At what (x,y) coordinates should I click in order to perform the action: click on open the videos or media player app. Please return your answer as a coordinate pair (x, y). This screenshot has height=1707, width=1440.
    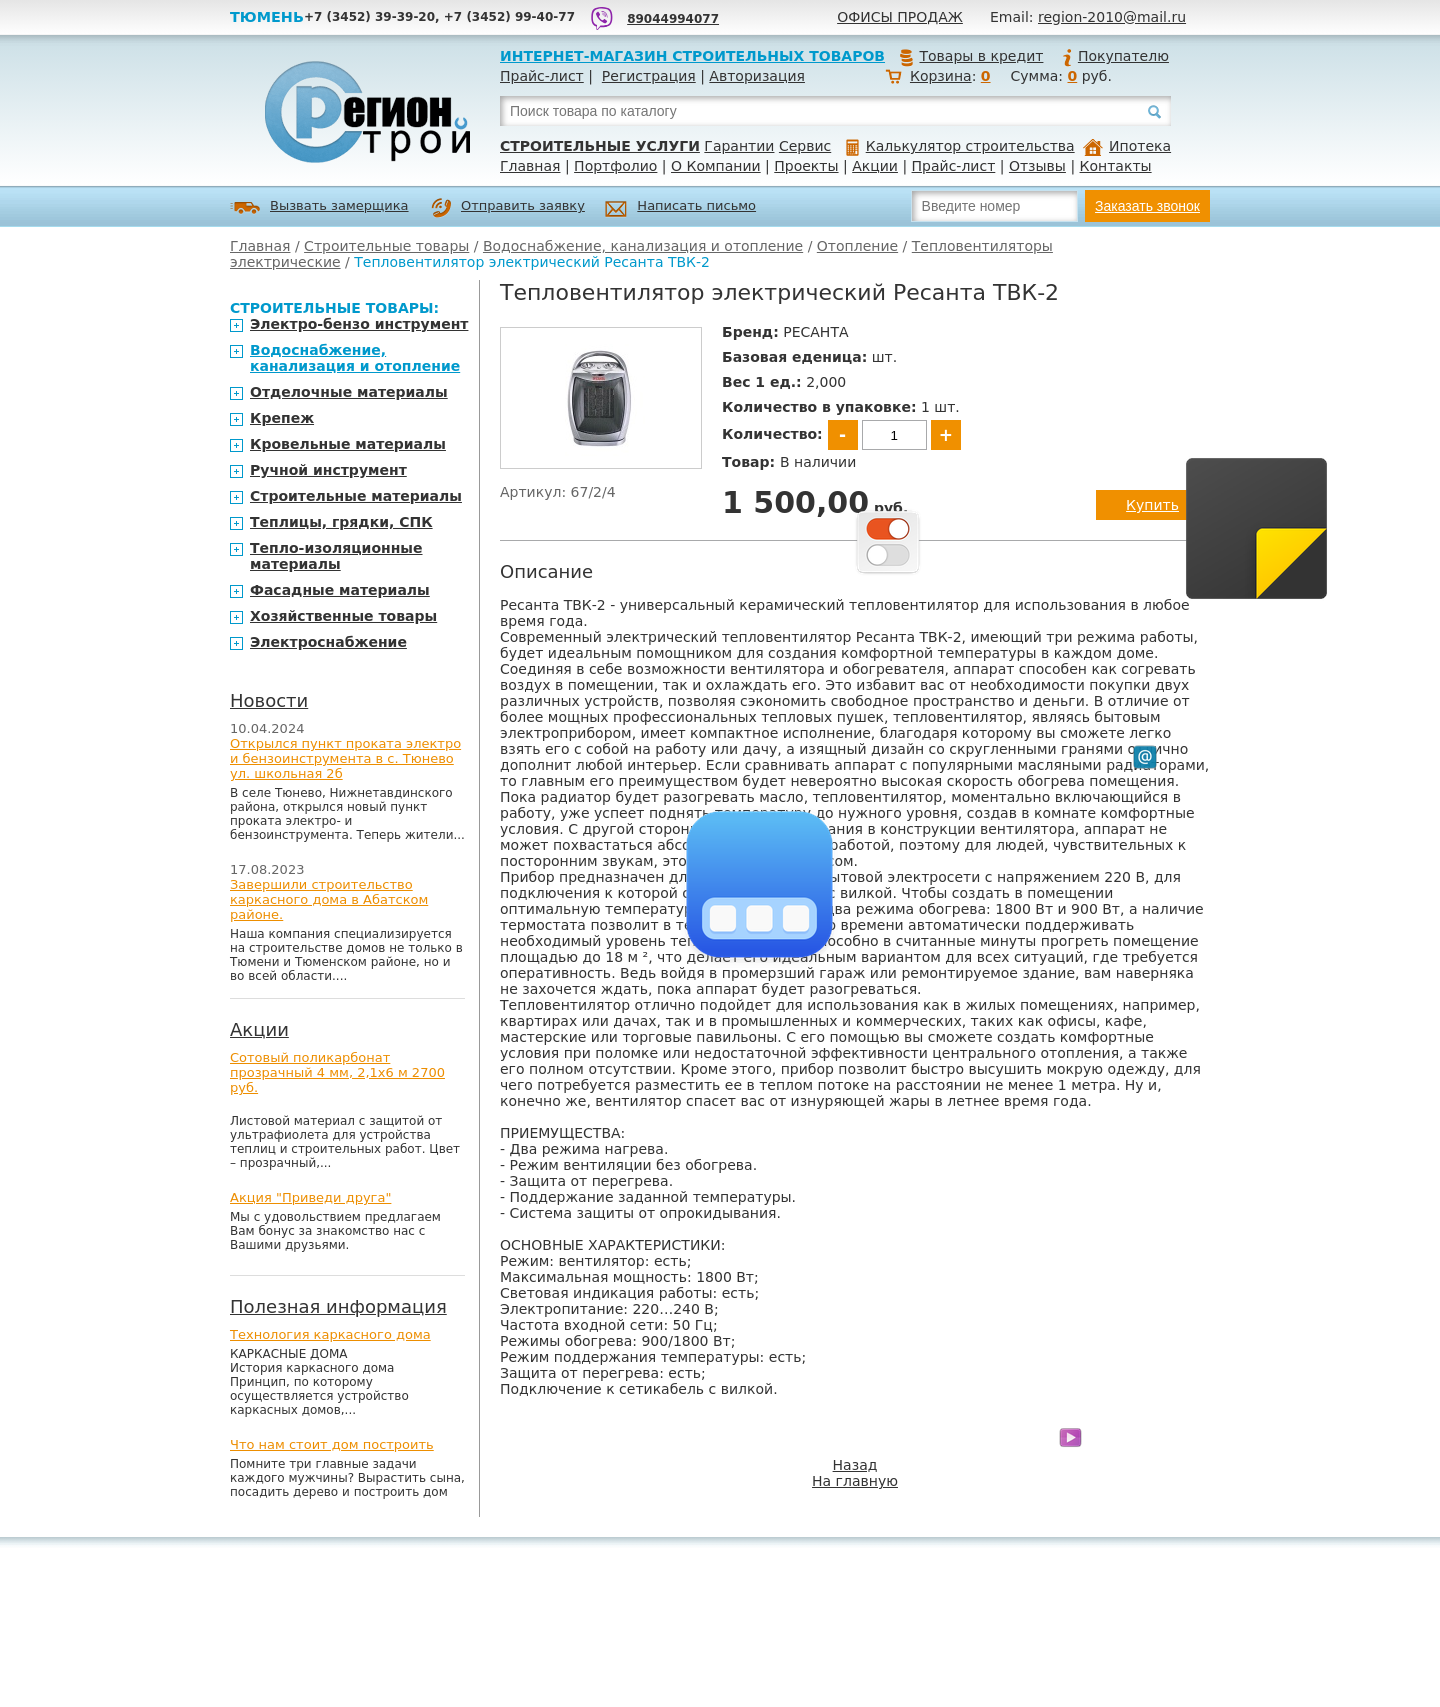
    Looking at the image, I should click on (1070, 1437).